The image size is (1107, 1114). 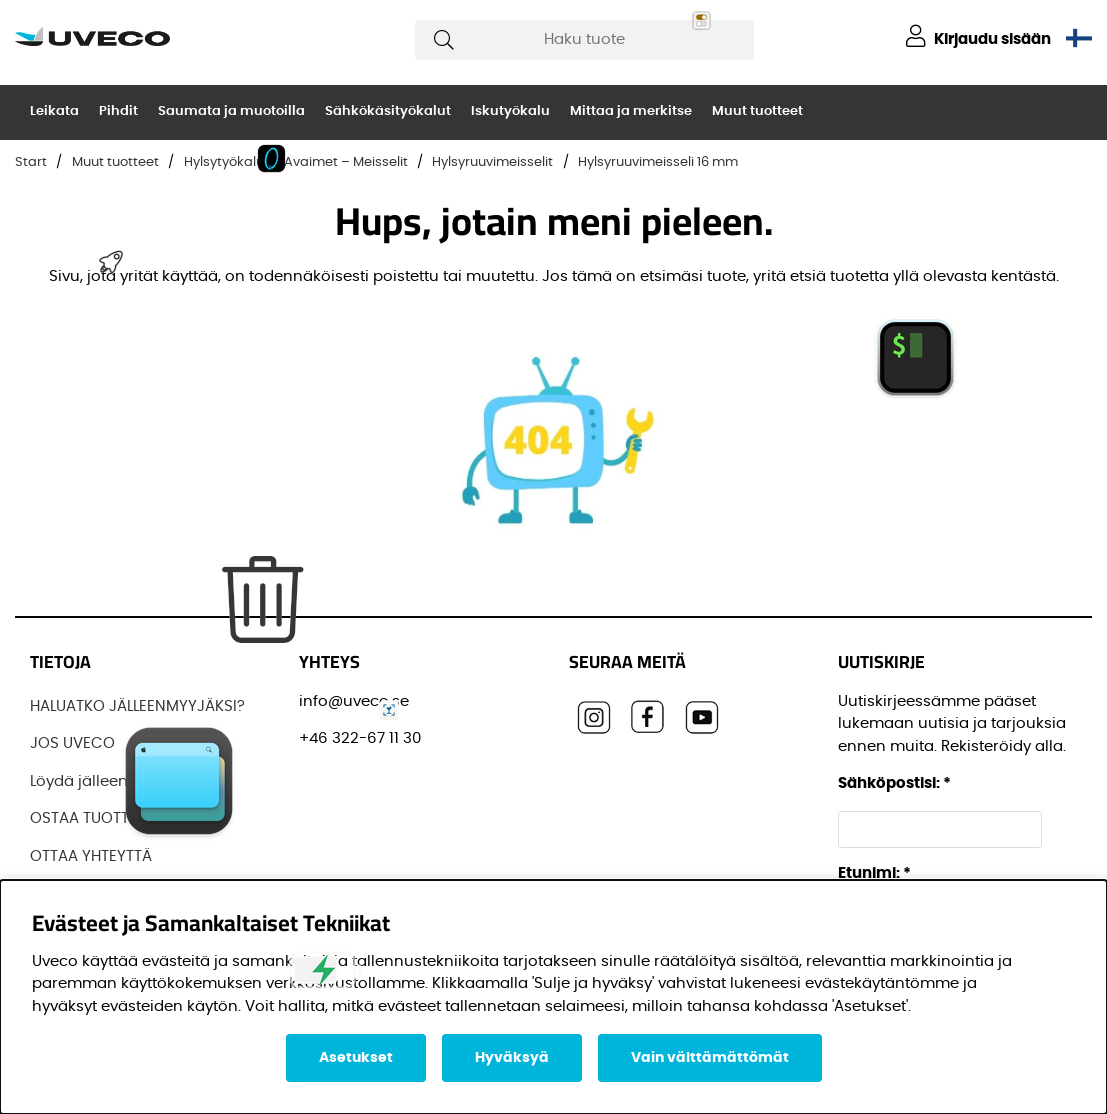 I want to click on open xterm terminal application, so click(x=915, y=357).